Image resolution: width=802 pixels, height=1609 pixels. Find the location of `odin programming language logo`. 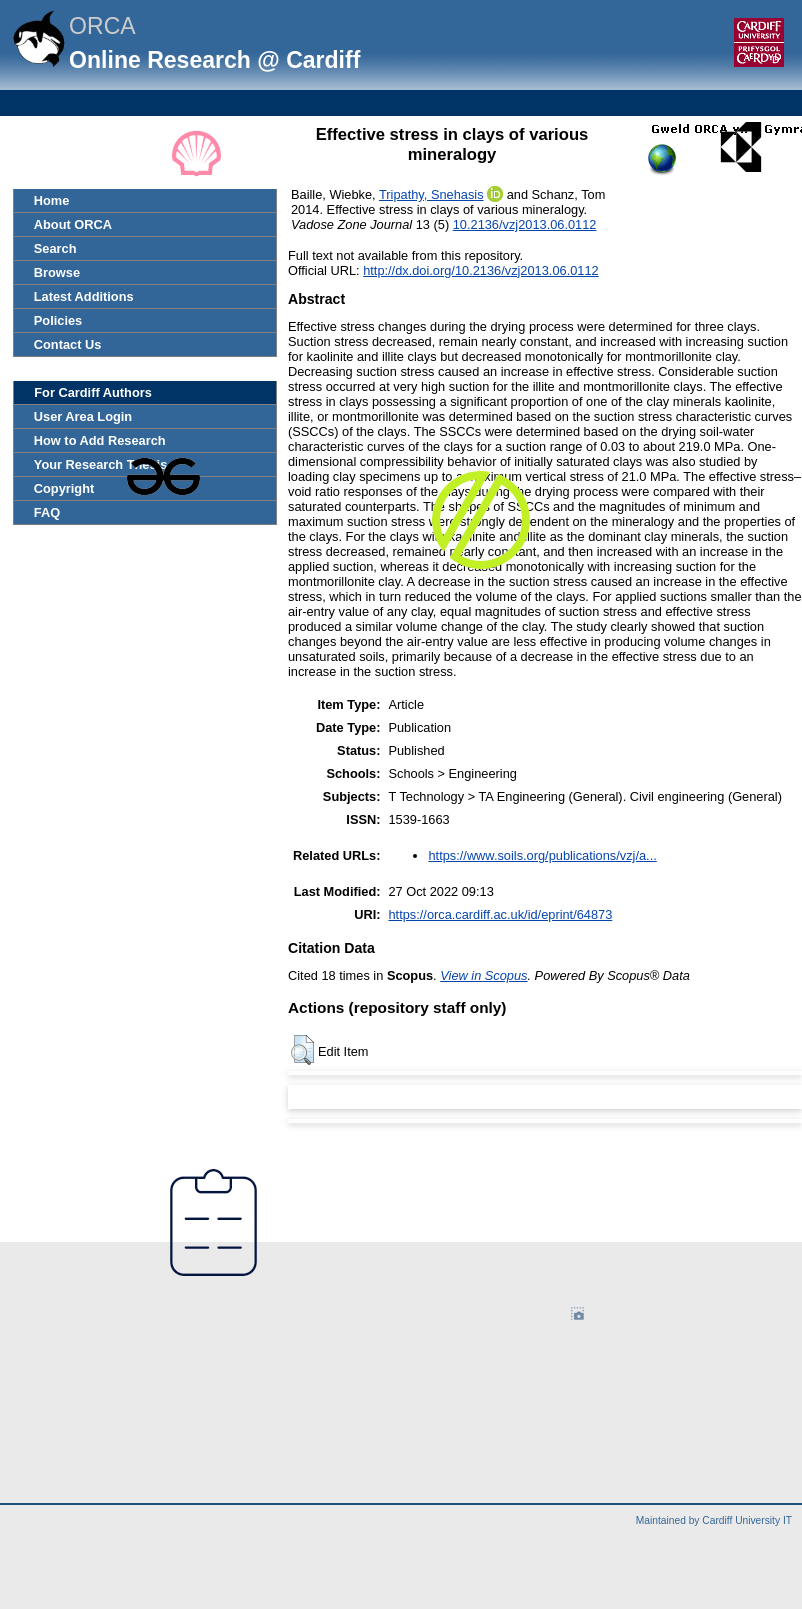

odin programming language logo is located at coordinates (481, 520).